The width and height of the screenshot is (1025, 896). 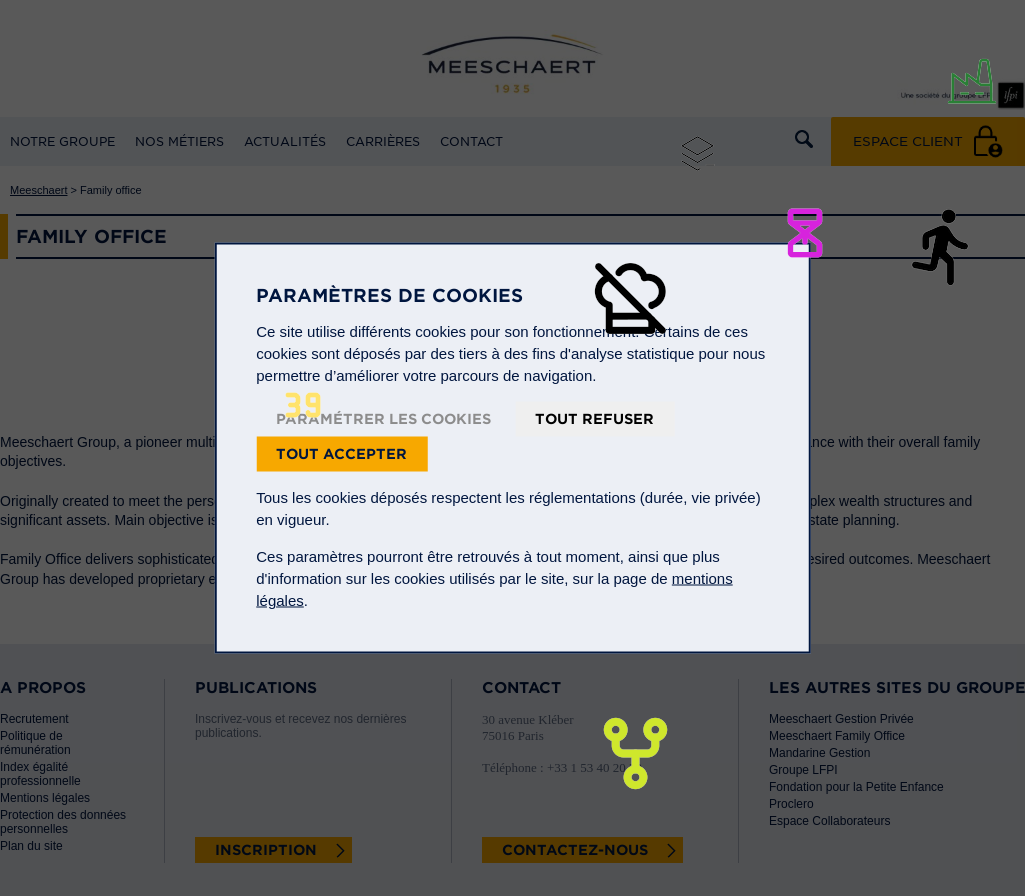 What do you see at coordinates (972, 83) in the screenshot?
I see `view manufacturing or production facilities` at bounding box center [972, 83].